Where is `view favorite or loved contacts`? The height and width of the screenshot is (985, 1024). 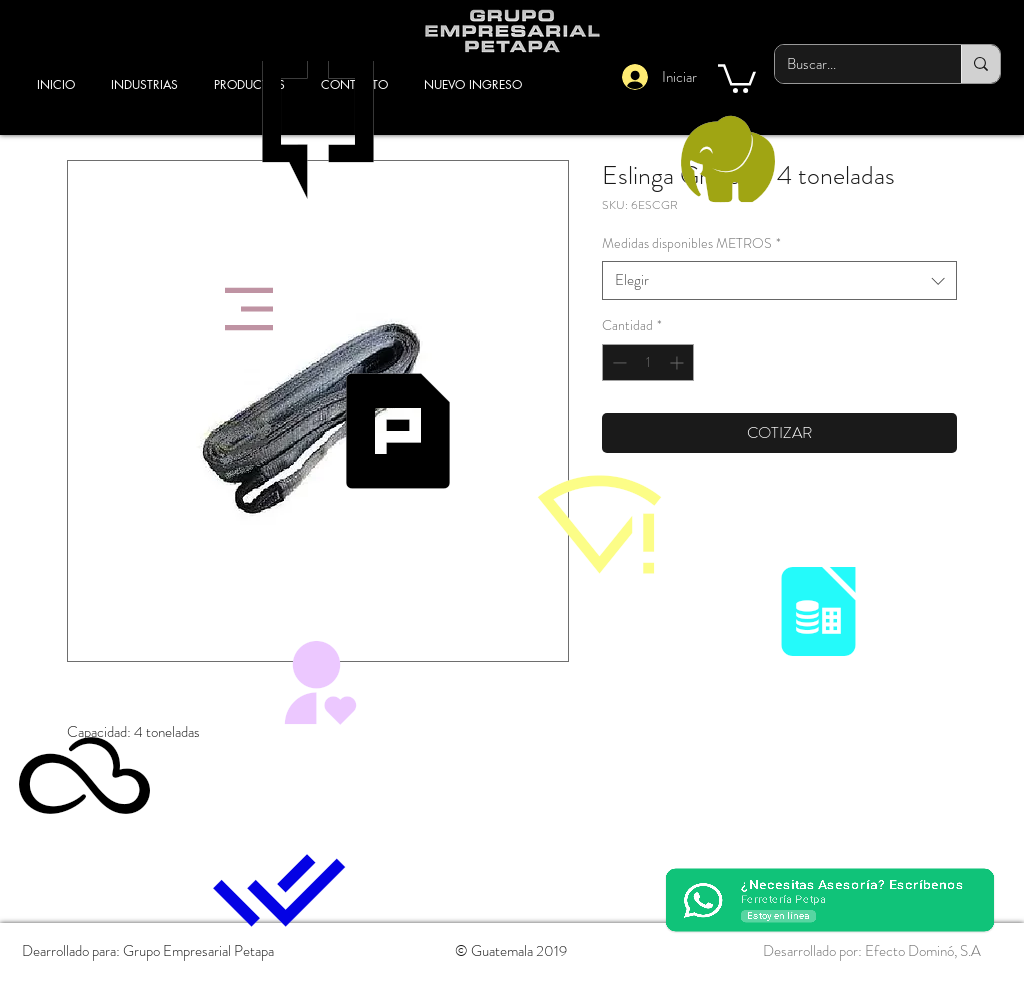 view favorite or loved contacts is located at coordinates (316, 684).